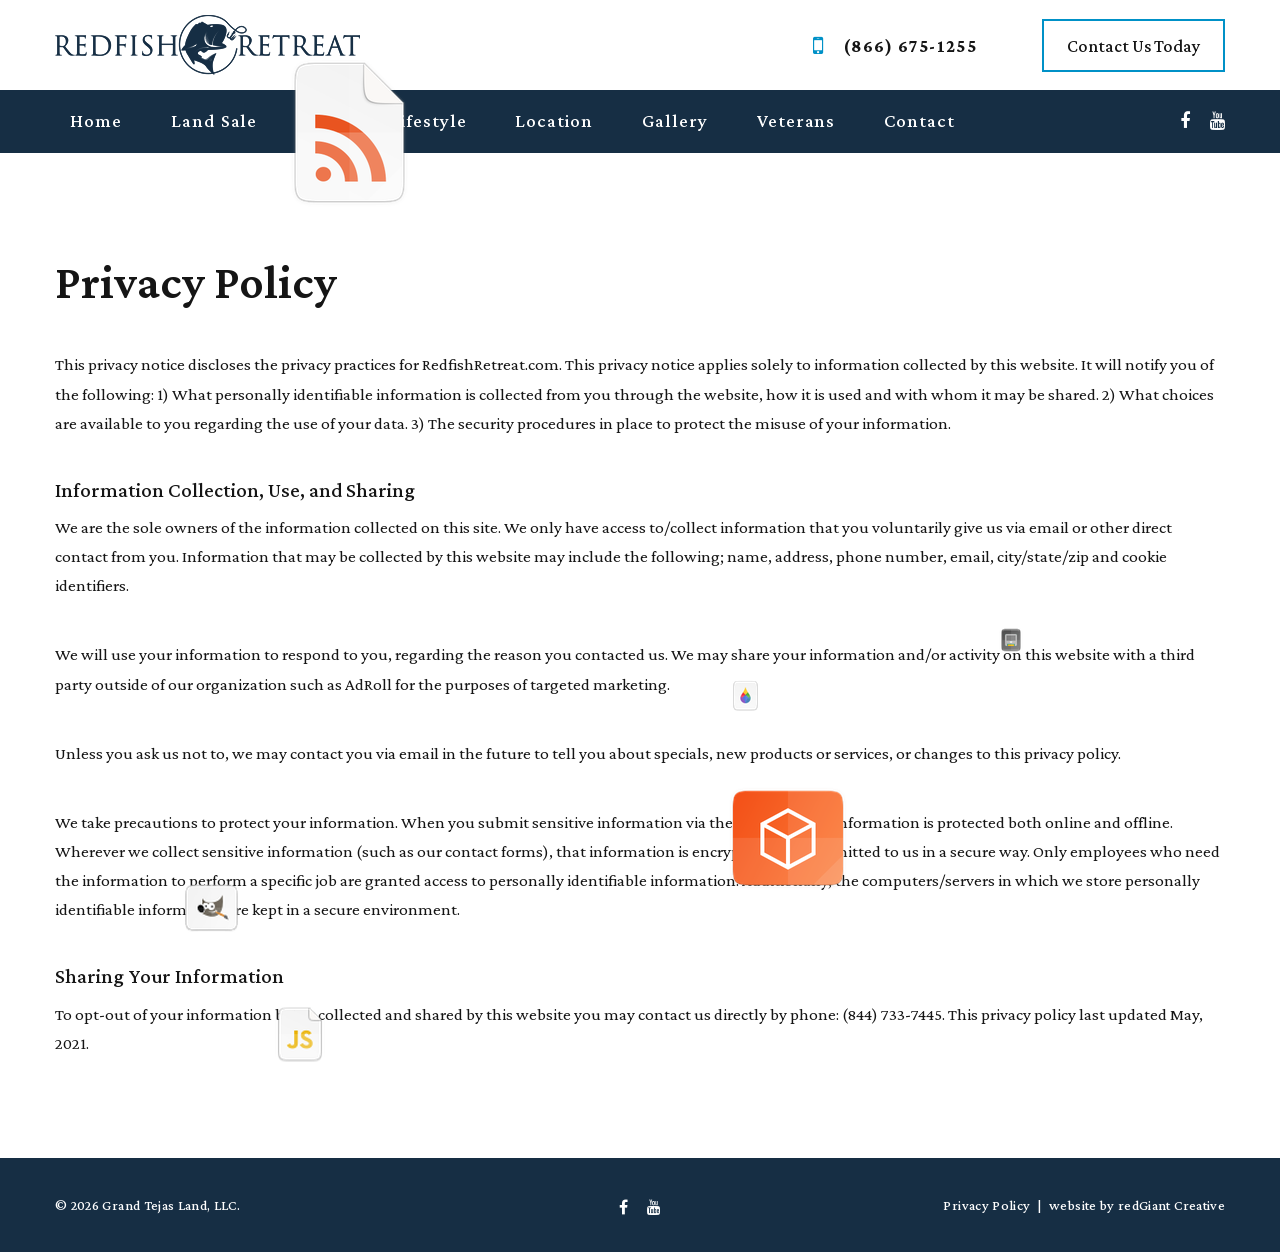 The width and height of the screenshot is (1280, 1252). I want to click on file type for hardware monitoring sensor data, so click(745, 695).